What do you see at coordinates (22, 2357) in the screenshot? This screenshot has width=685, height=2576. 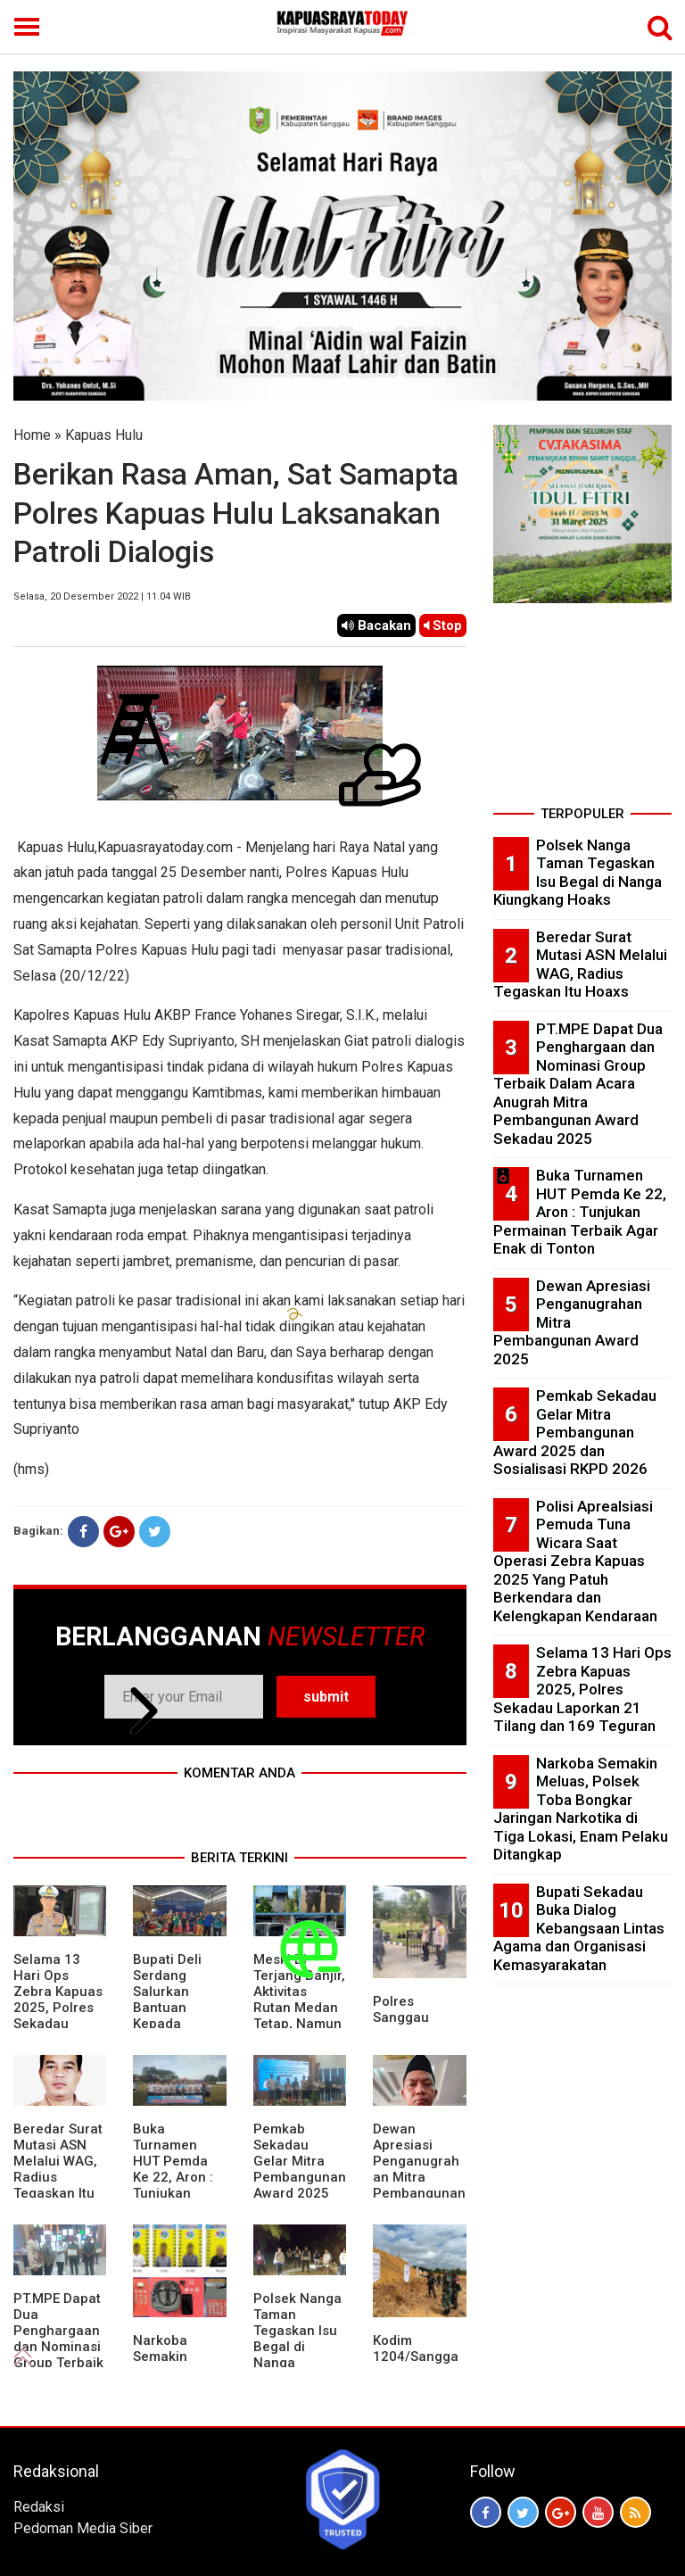 I see `scroll to top of page` at bounding box center [22, 2357].